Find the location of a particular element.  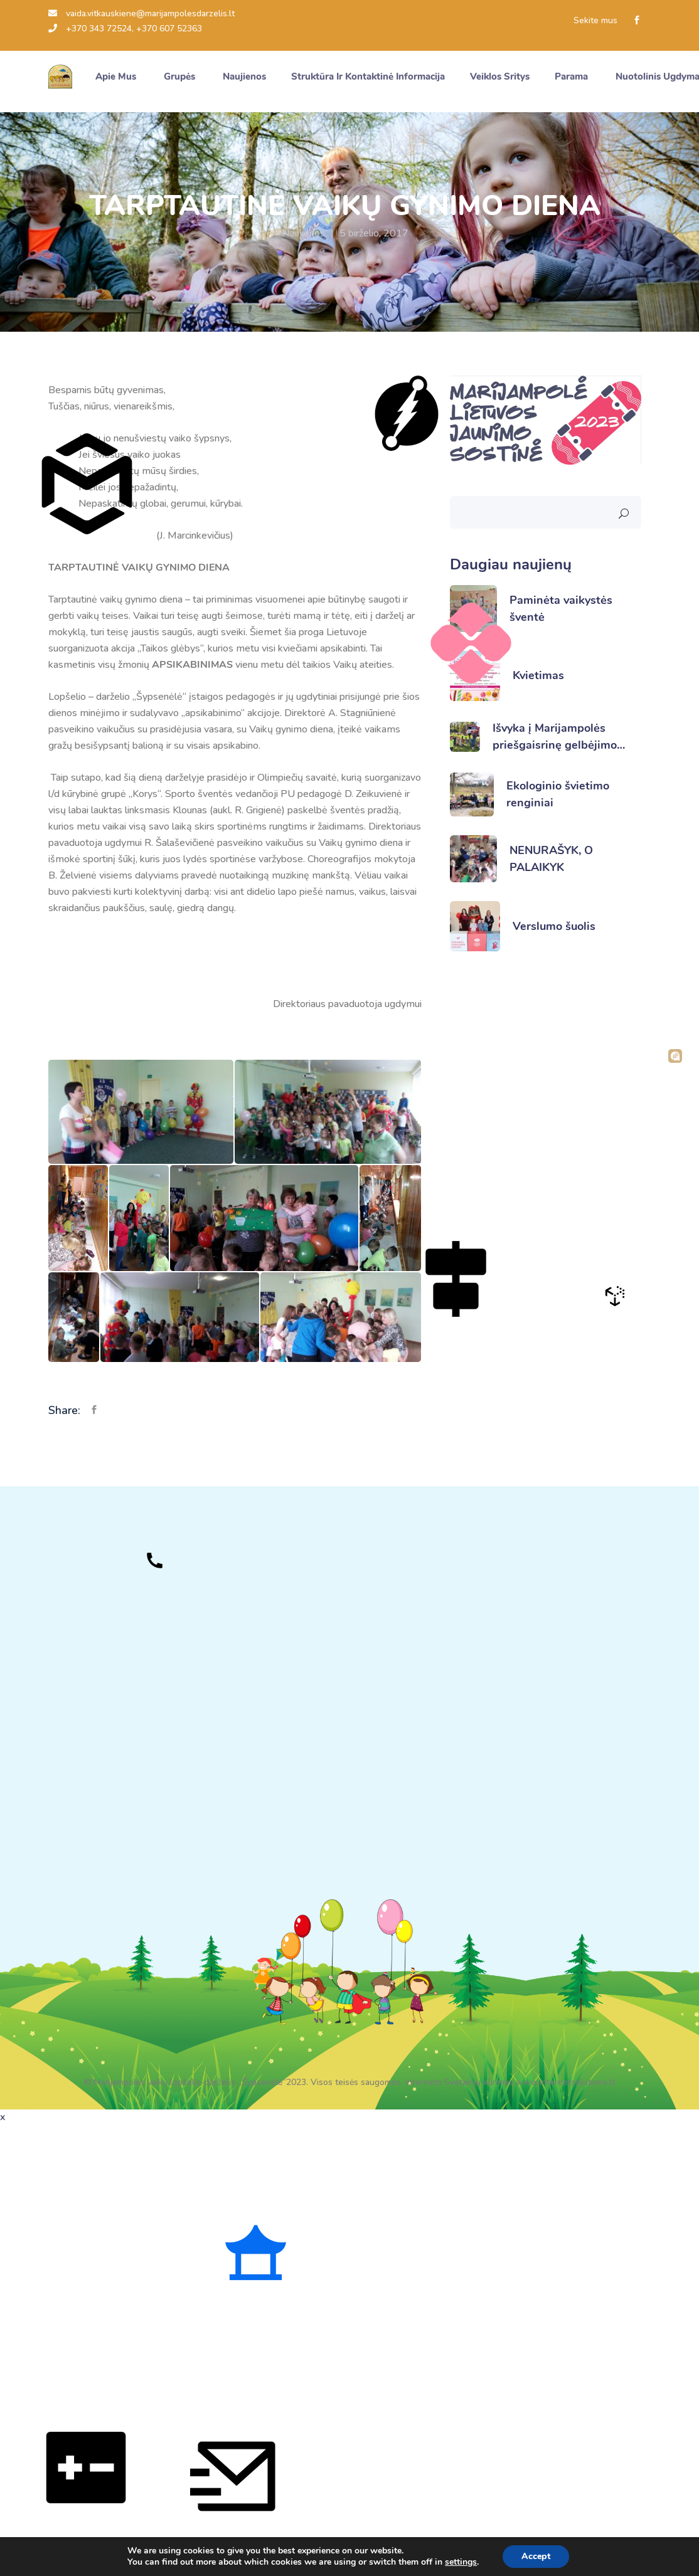

dgraph database logo is located at coordinates (407, 413).